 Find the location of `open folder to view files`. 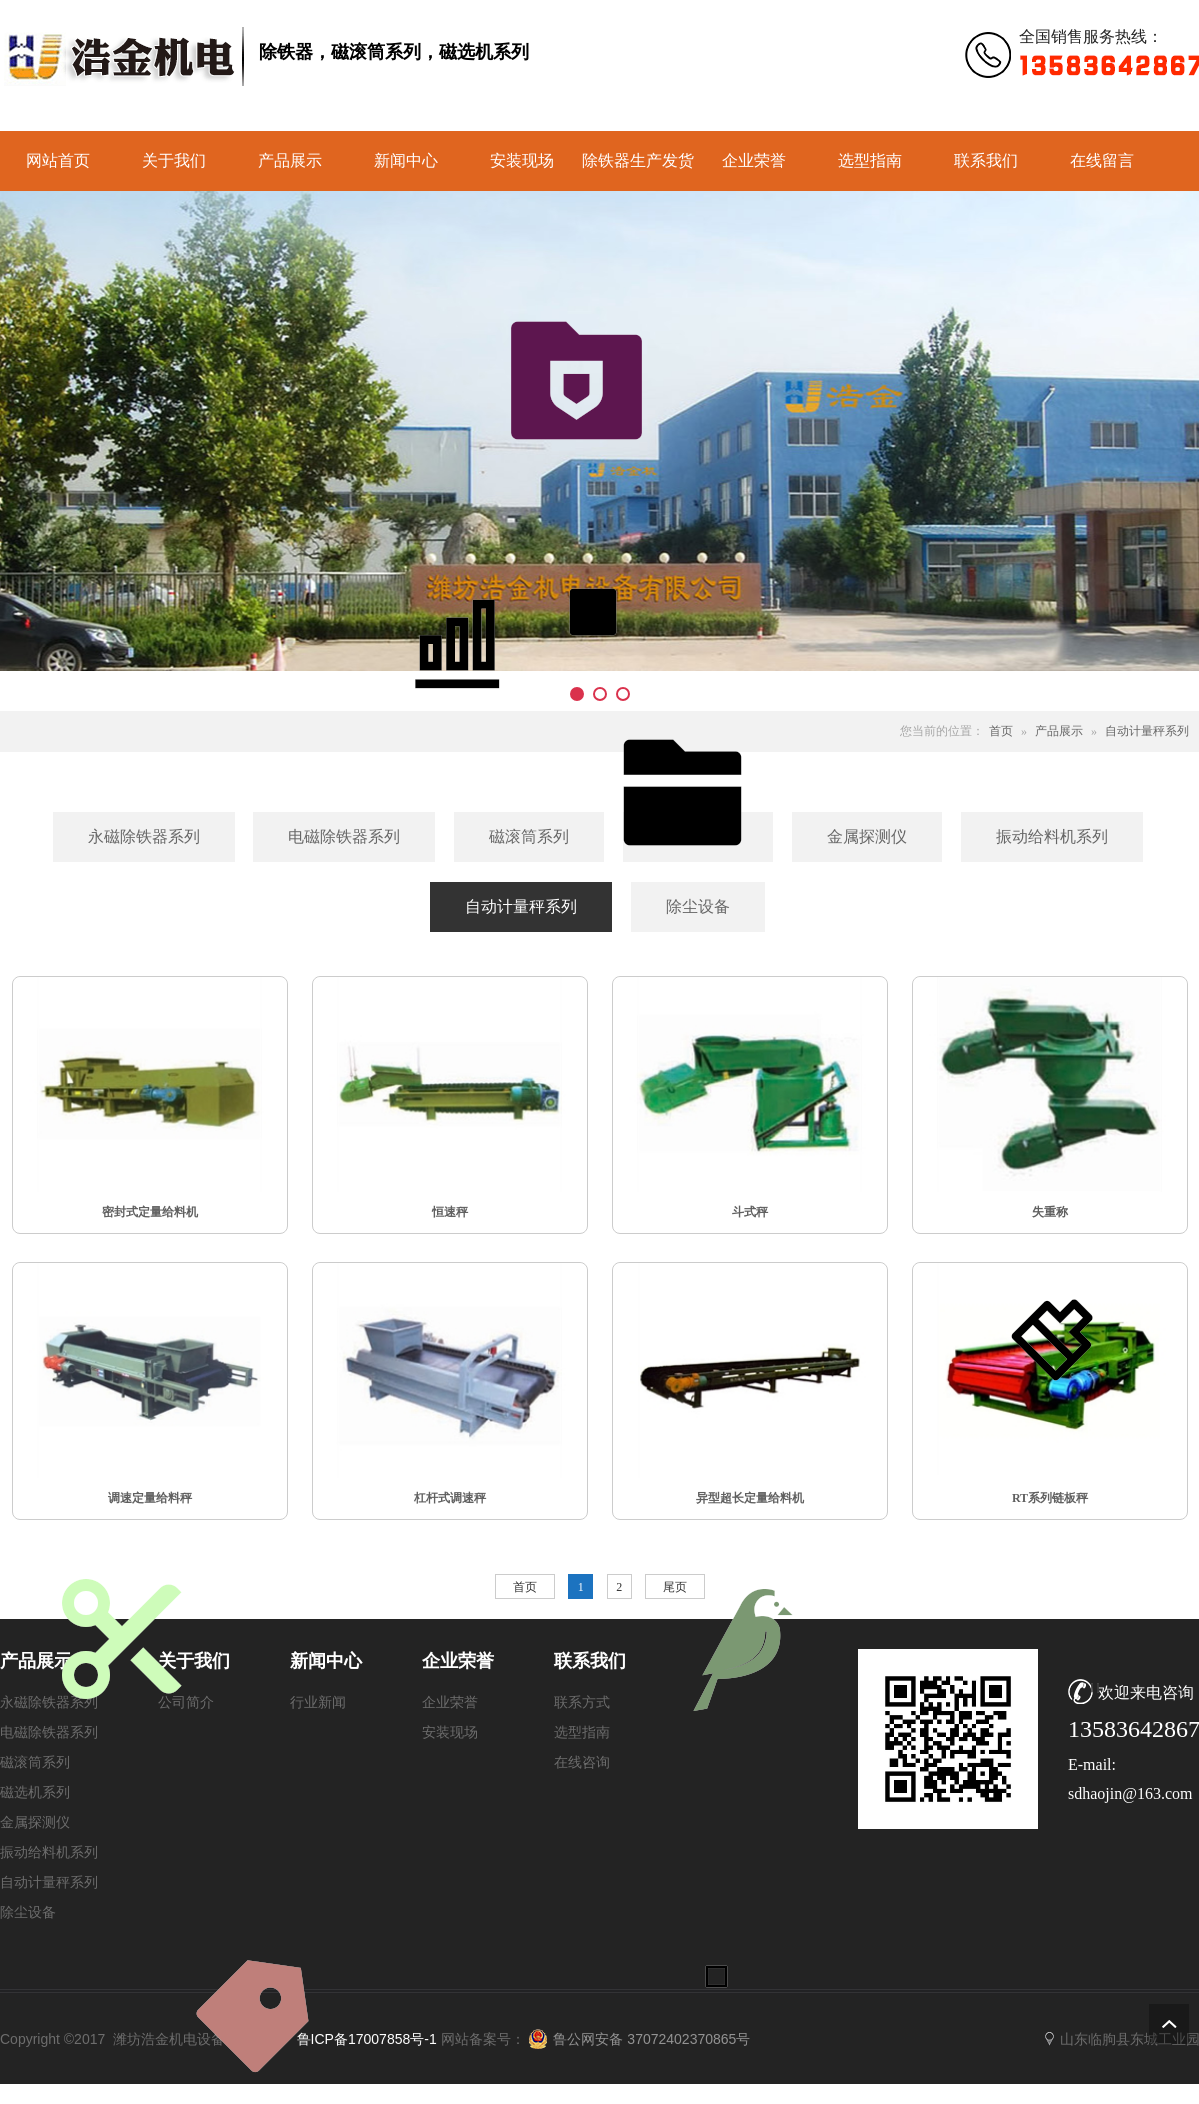

open folder to view files is located at coordinates (682, 792).